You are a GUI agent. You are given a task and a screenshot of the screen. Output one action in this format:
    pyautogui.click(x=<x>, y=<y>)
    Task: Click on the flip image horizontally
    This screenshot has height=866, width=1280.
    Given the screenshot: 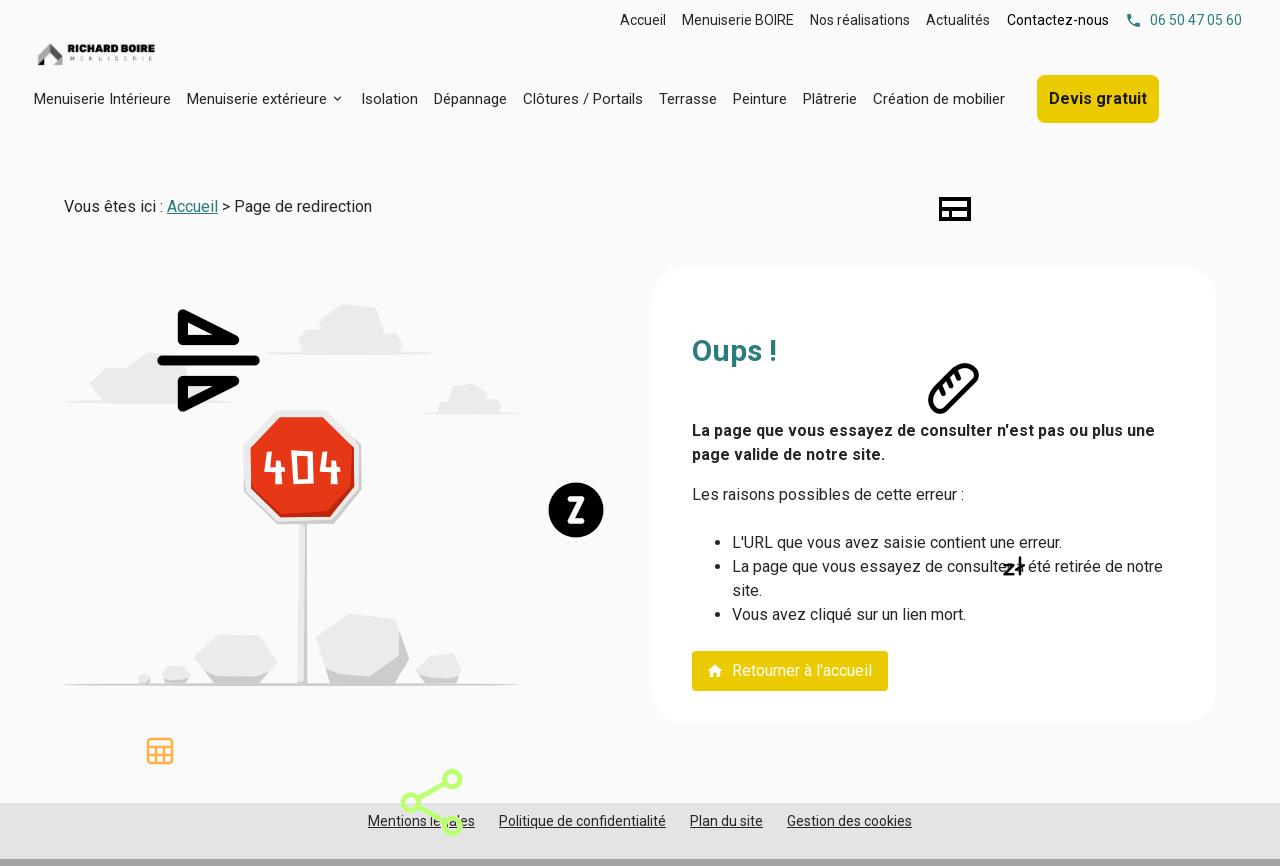 What is the action you would take?
    pyautogui.click(x=208, y=360)
    